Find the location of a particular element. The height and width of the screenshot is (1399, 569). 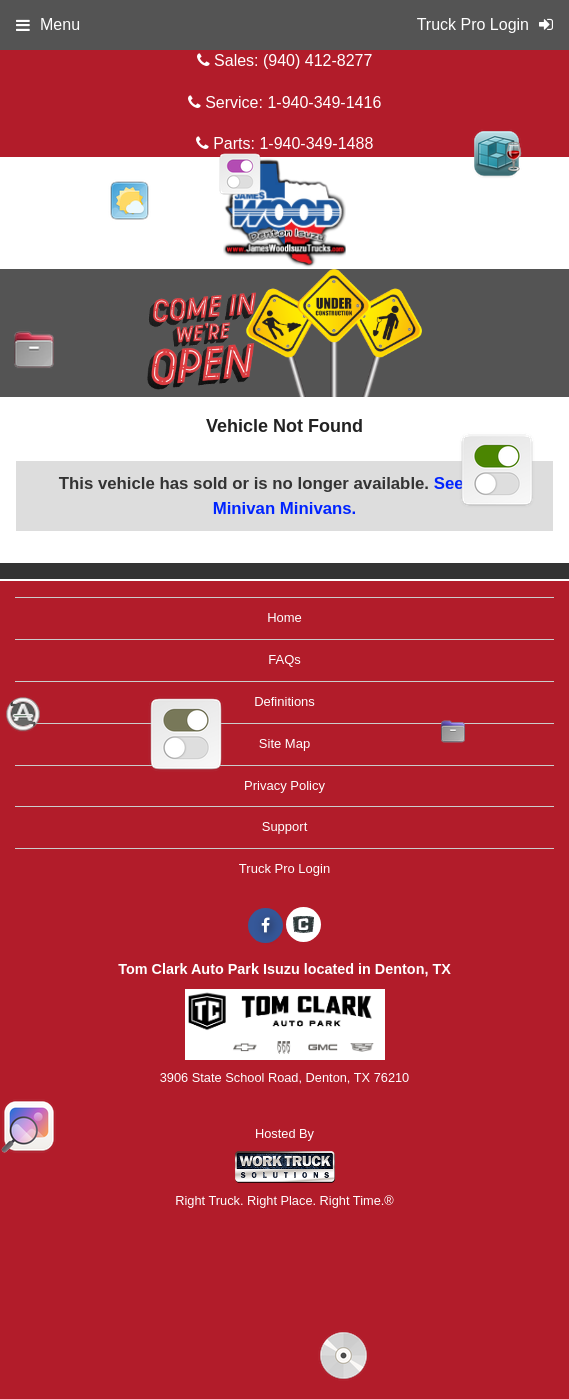

open the nautilus file manager is located at coordinates (34, 349).